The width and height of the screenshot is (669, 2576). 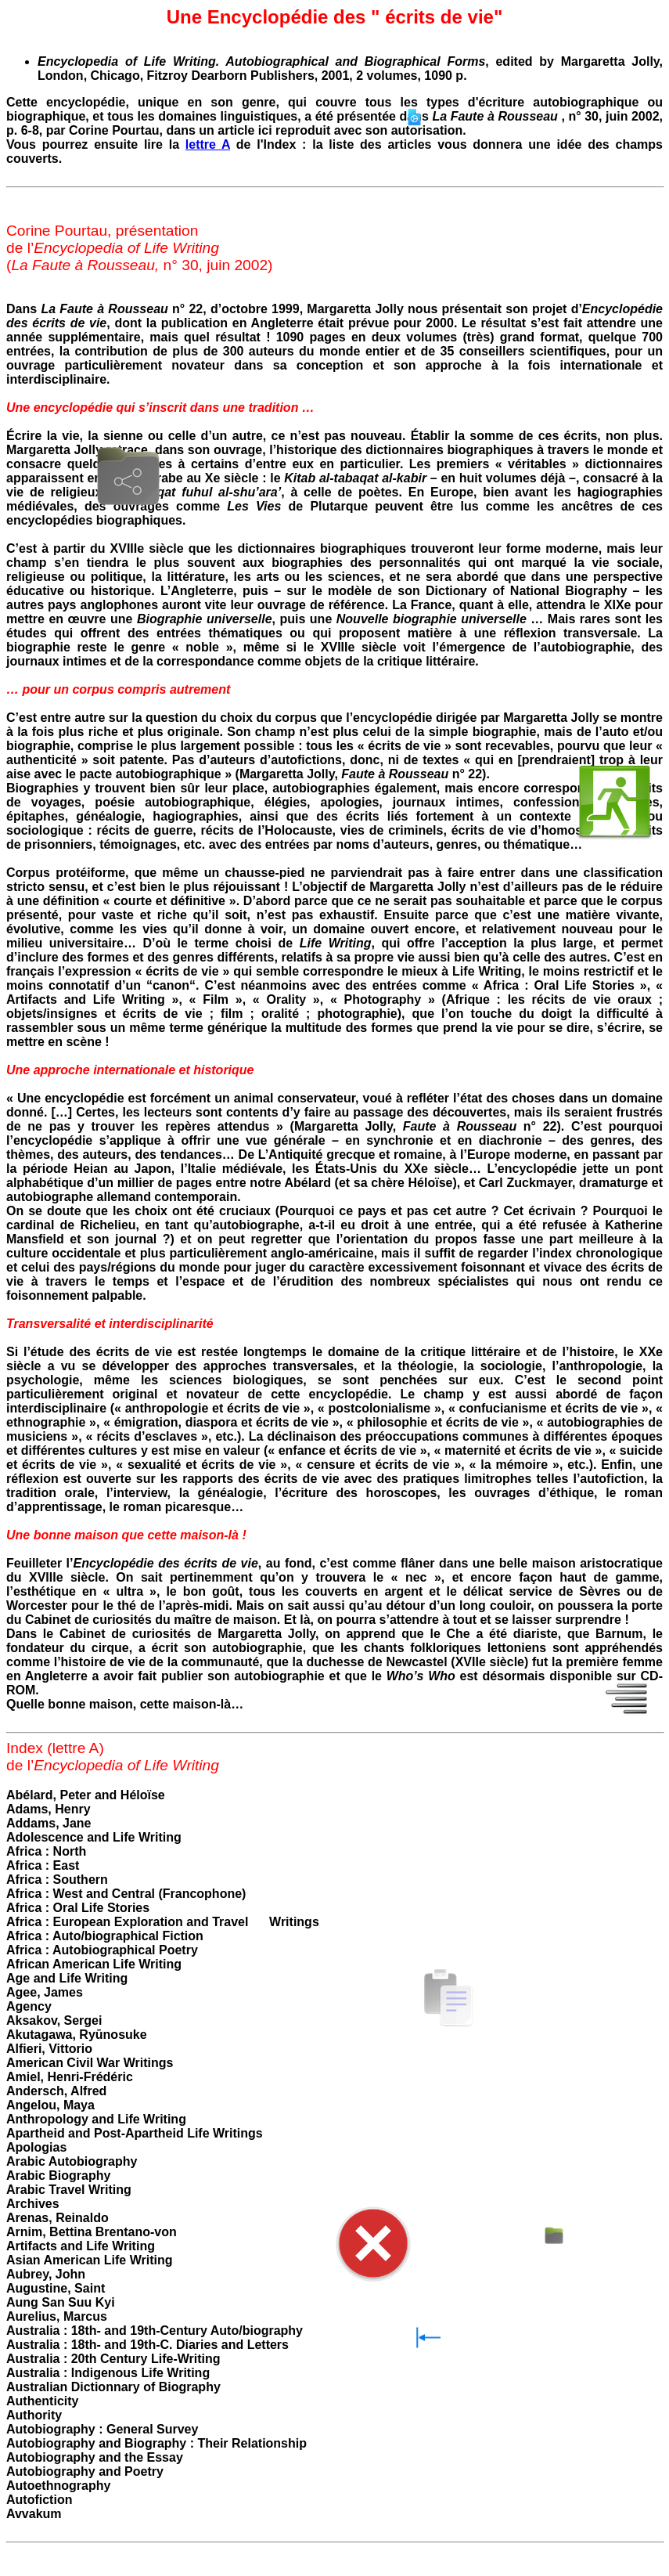 I want to click on indicates a folder is ready to accept dragged items, so click(x=554, y=2235).